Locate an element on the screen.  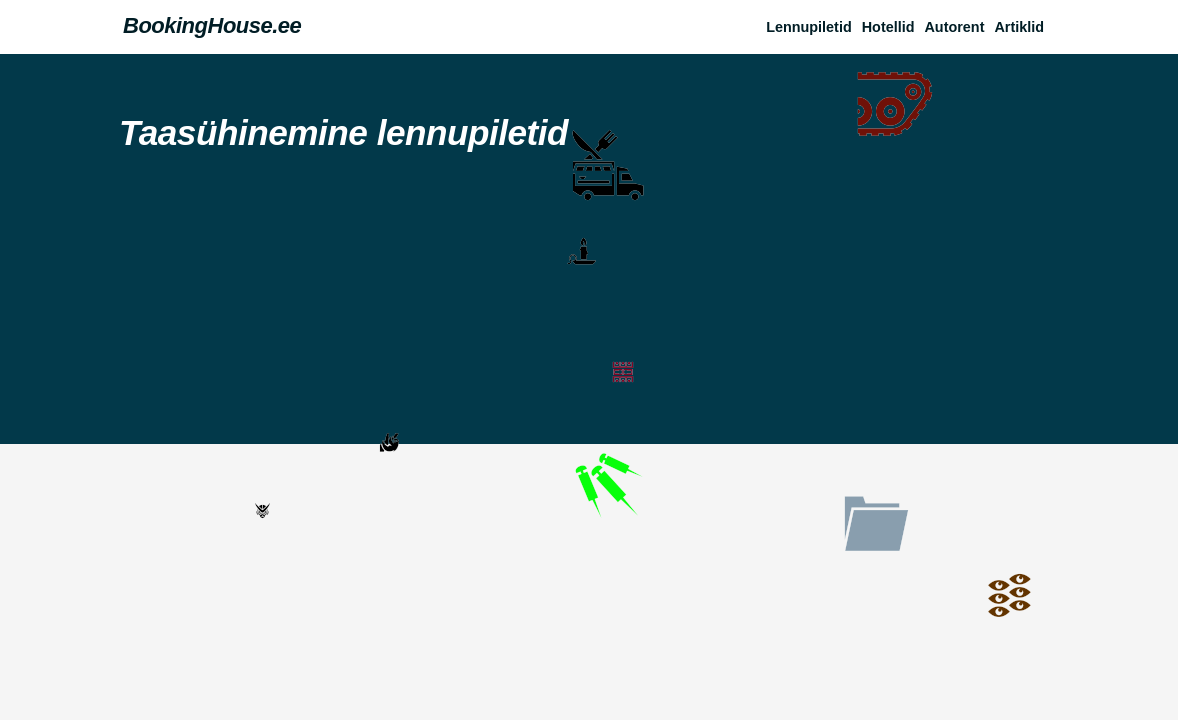
find nearby food trucks is located at coordinates (608, 165).